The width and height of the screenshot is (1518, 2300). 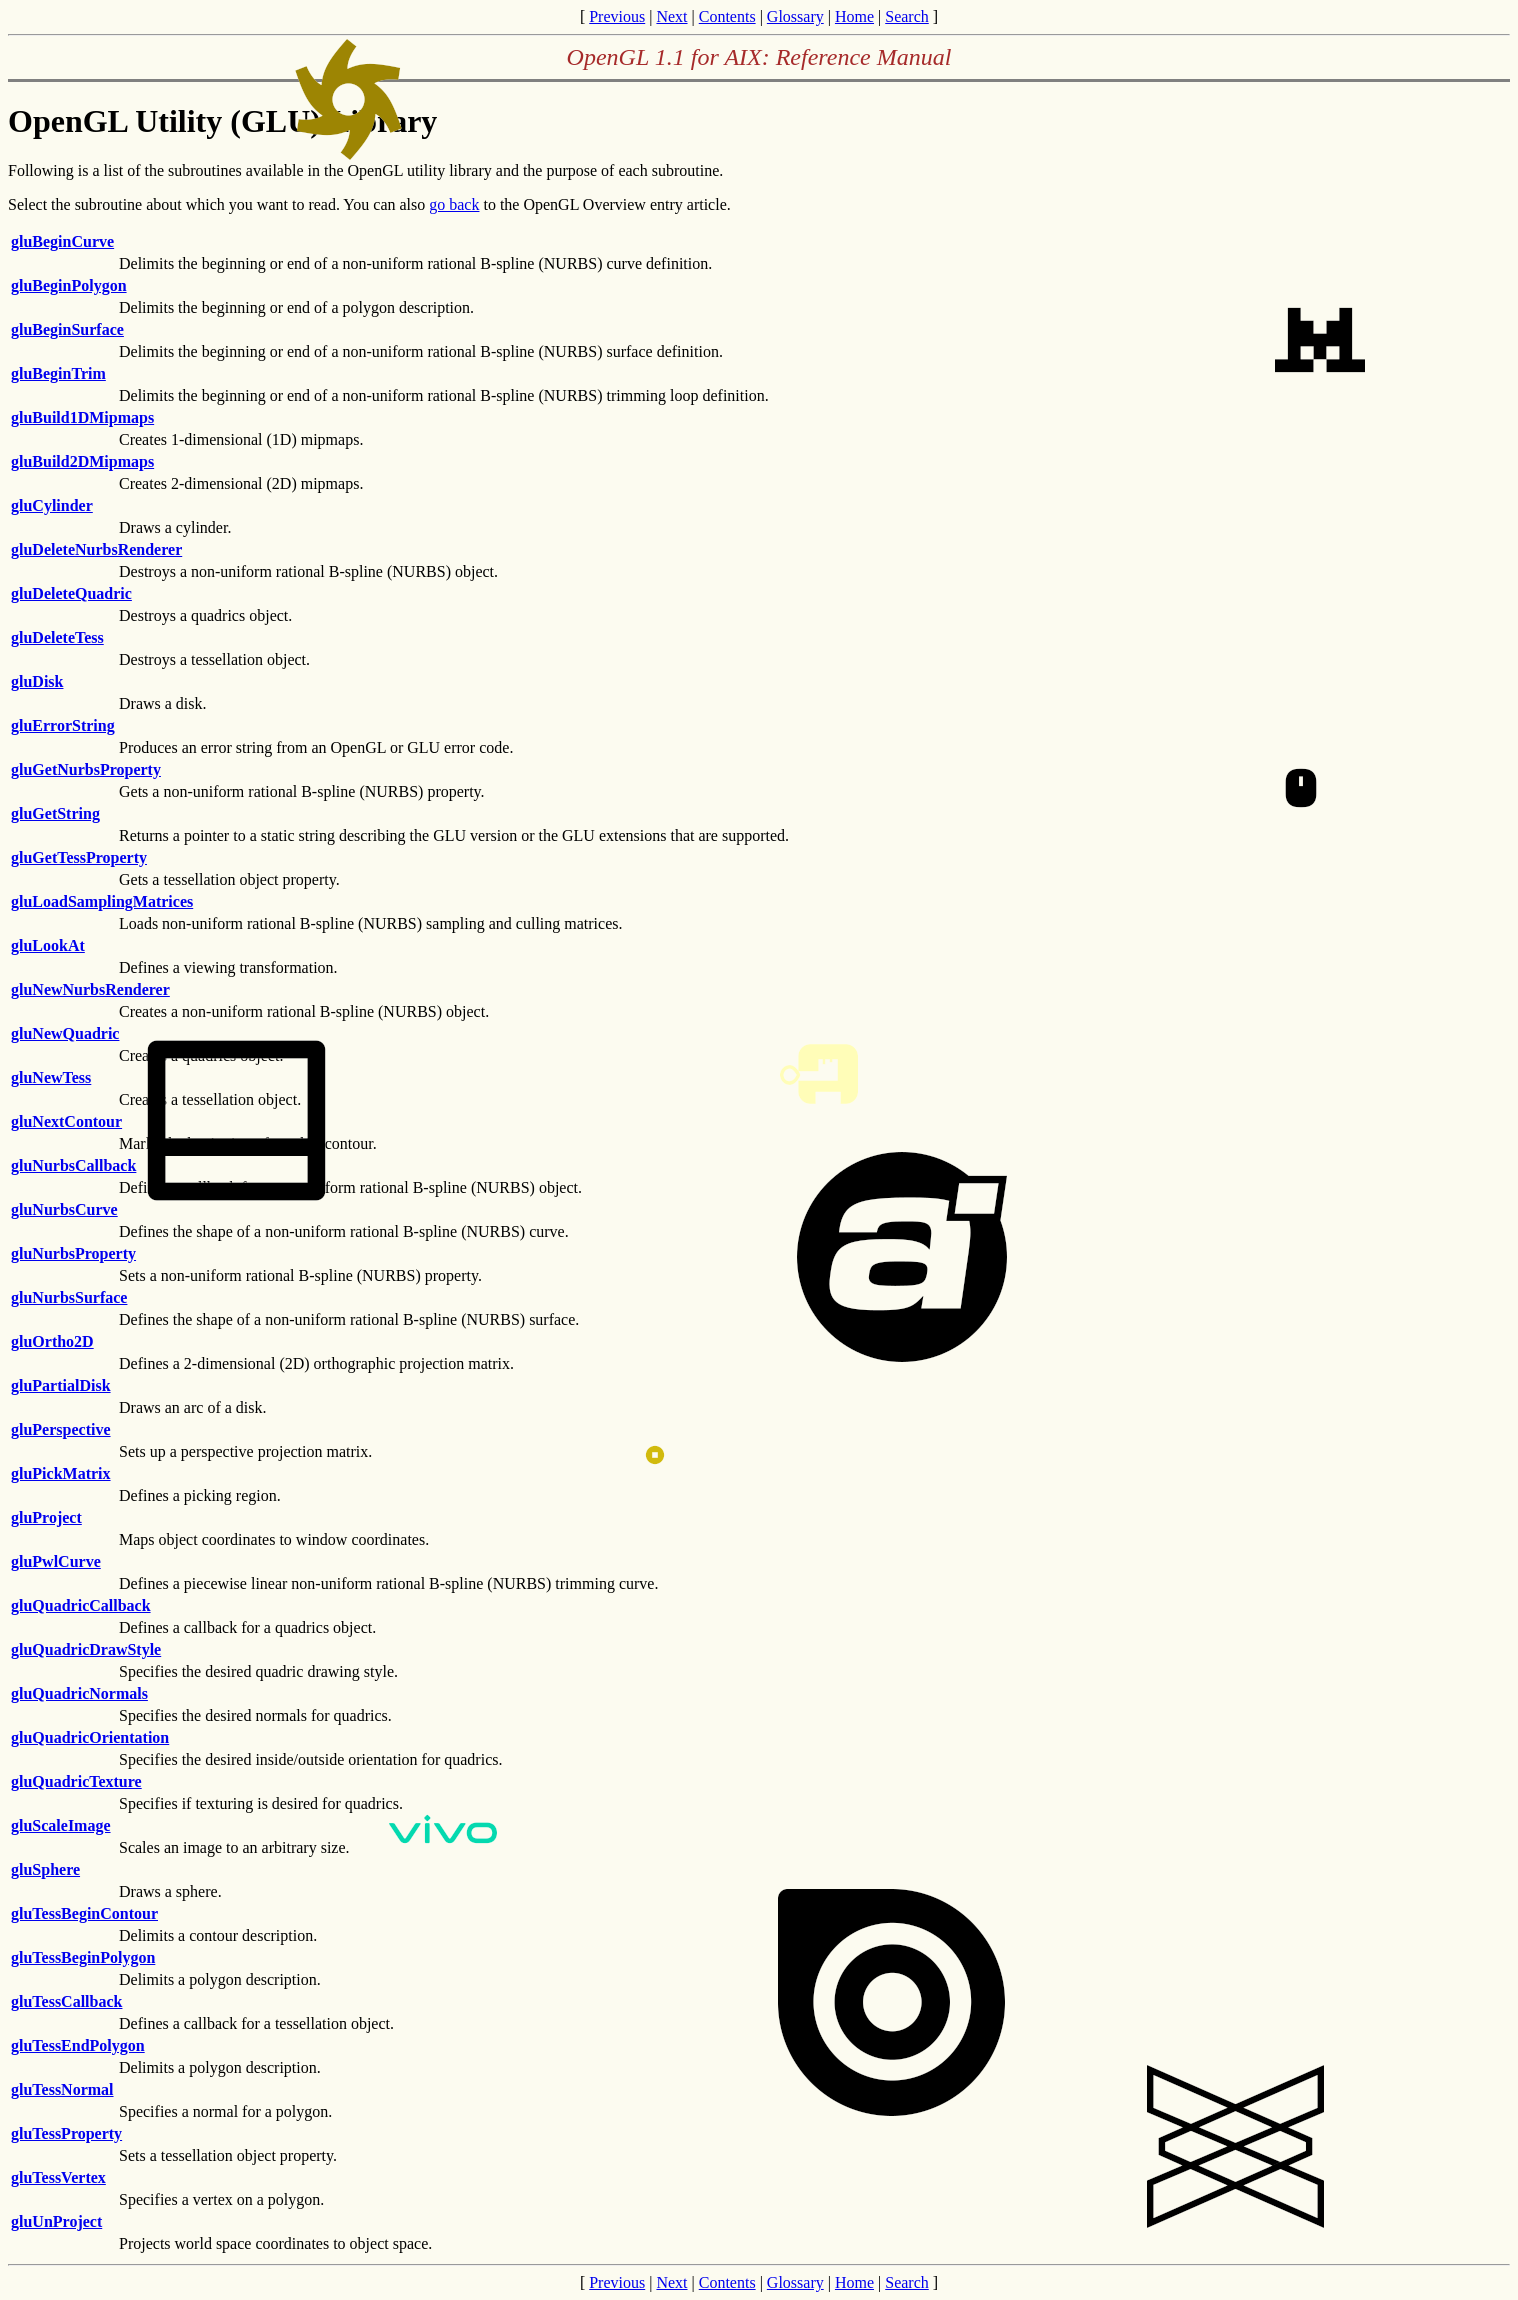 I want to click on indicates mouse or cursor device settings, so click(x=1301, y=788).